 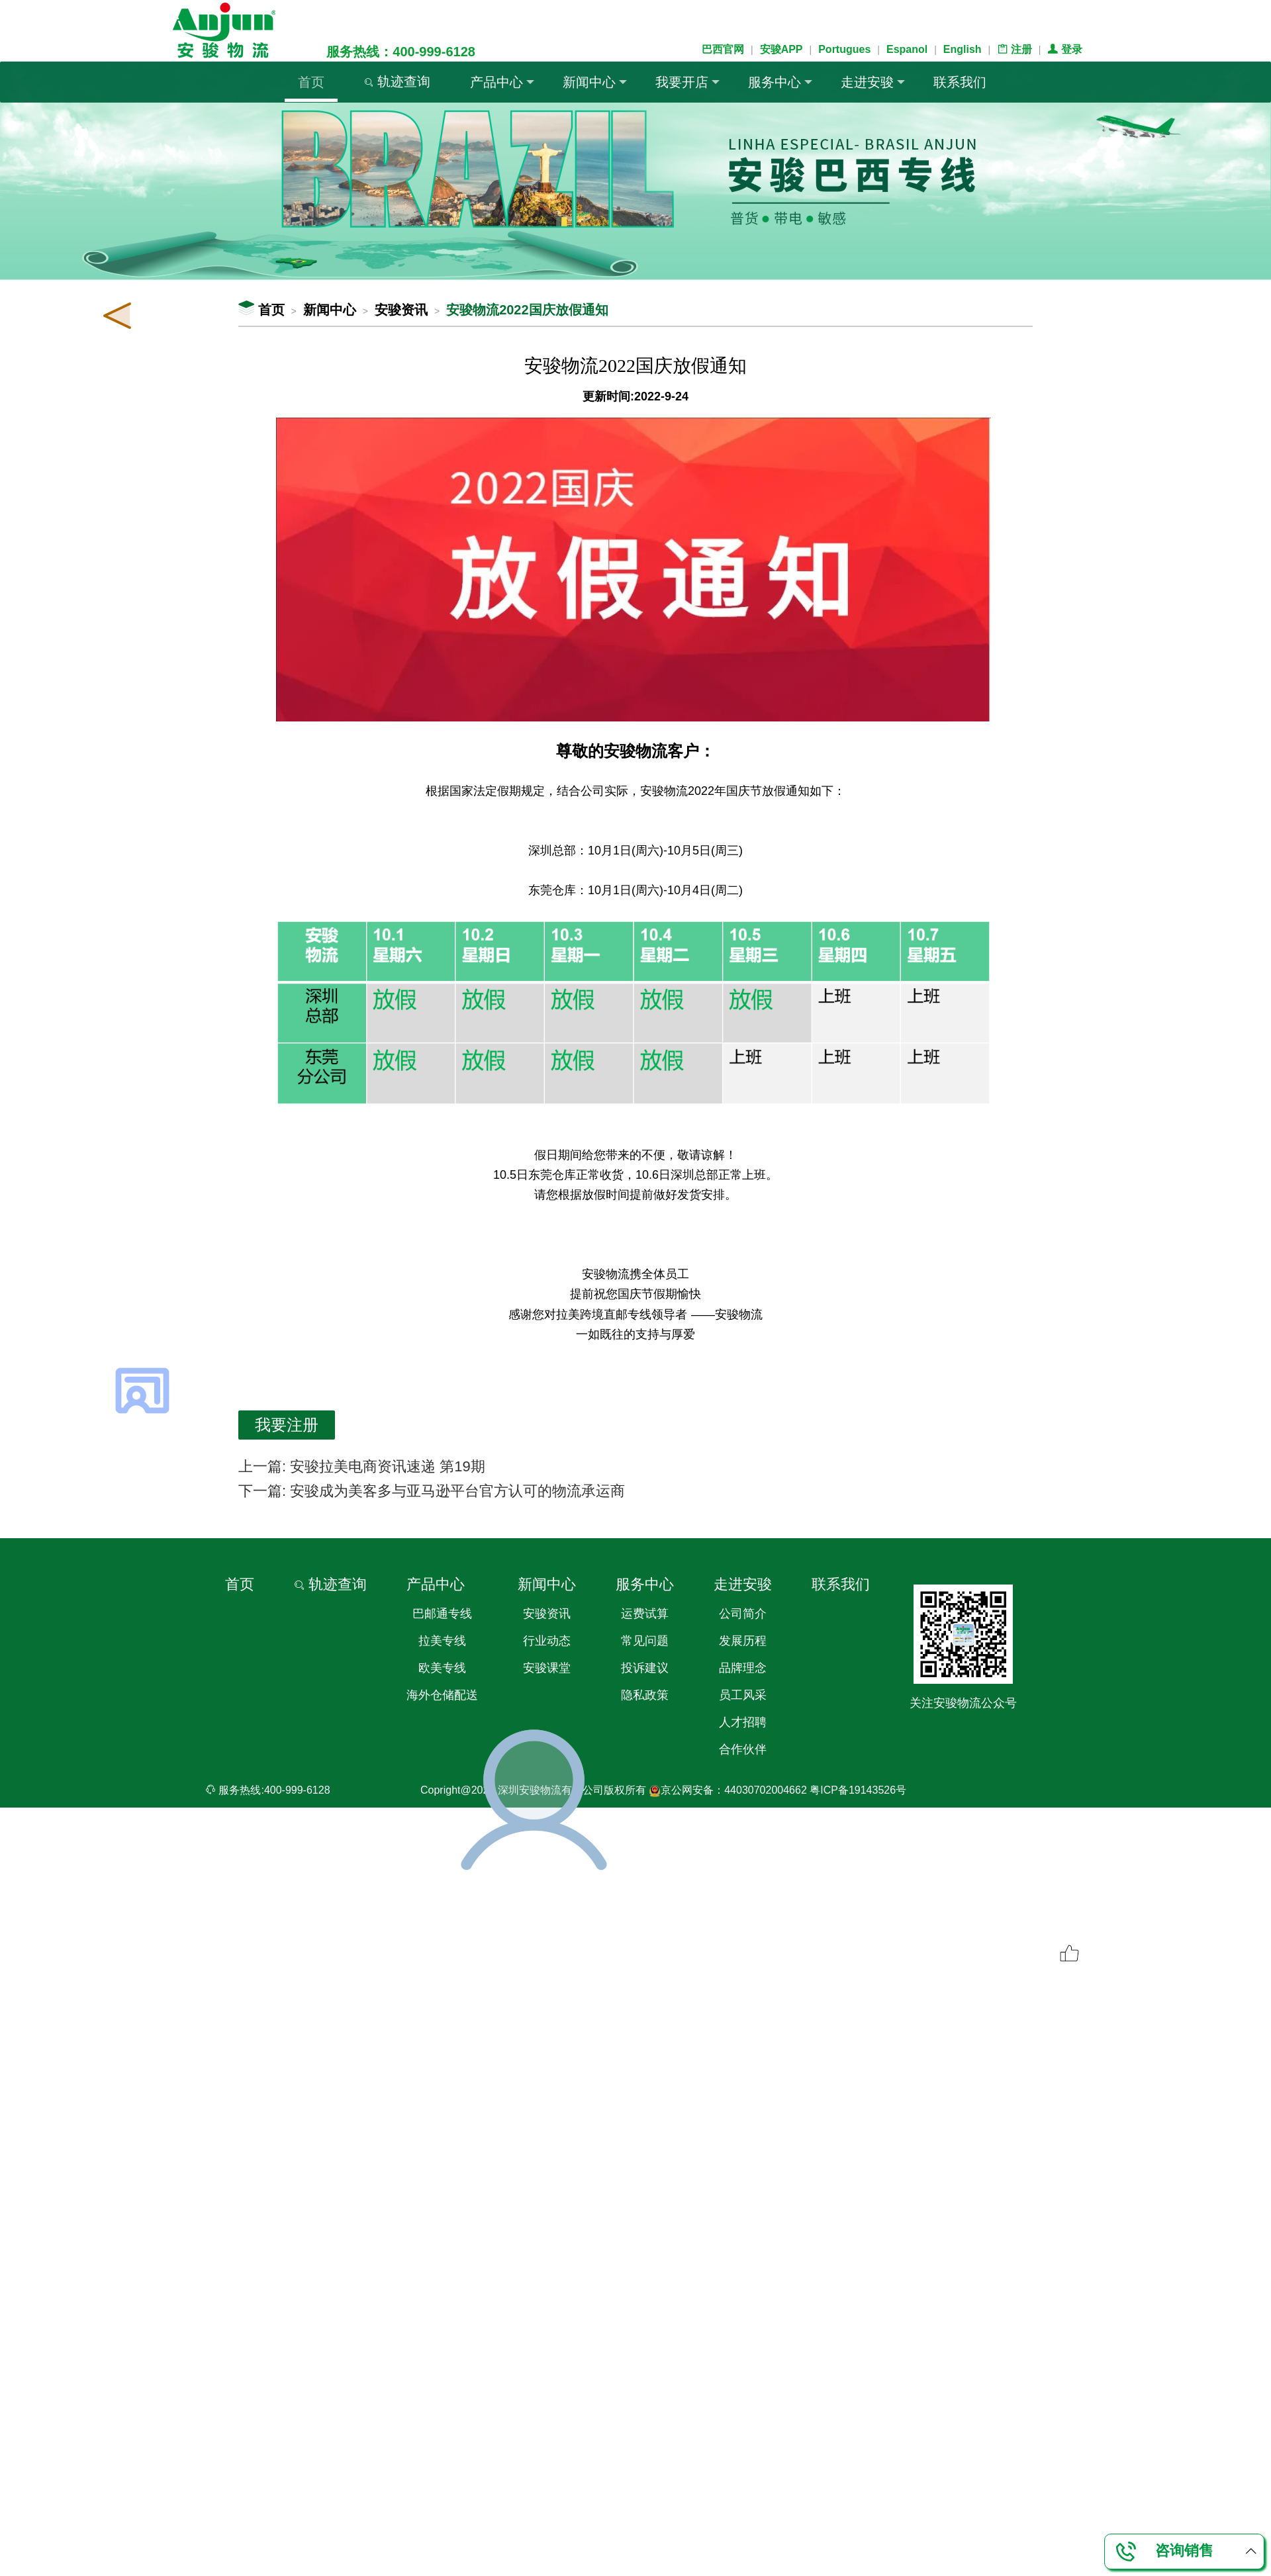 I want to click on like or approve content, so click(x=1069, y=1954).